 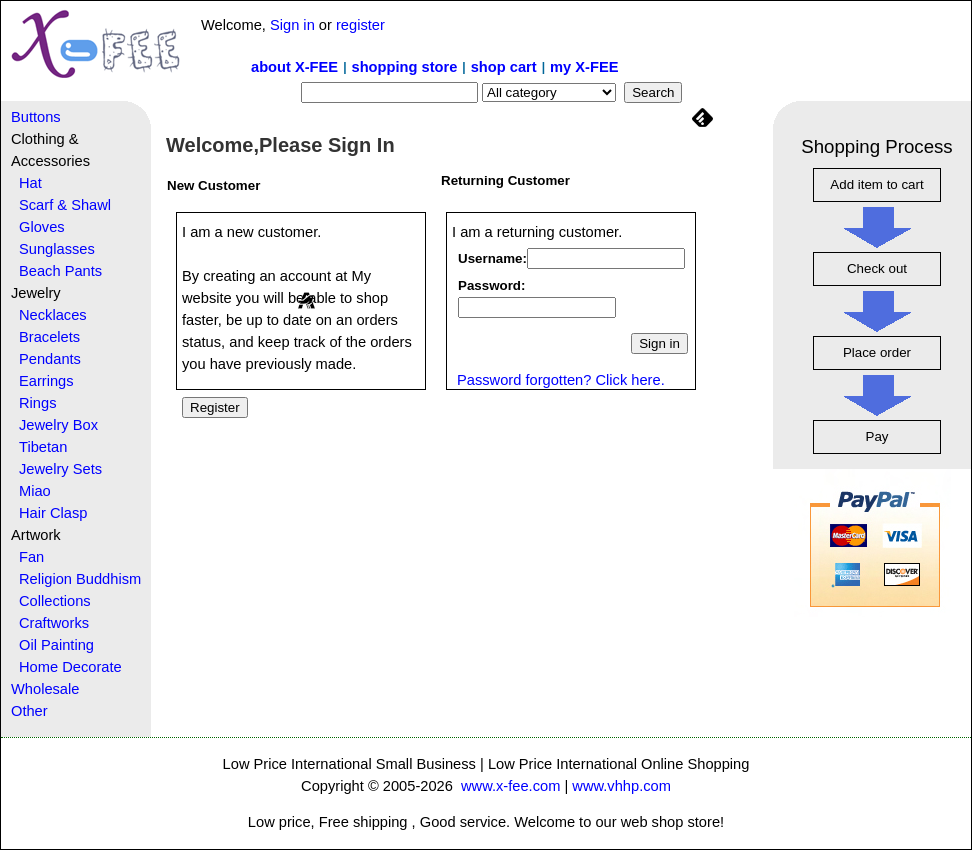 What do you see at coordinates (306, 300) in the screenshot?
I see `Auchan retail store app or website` at bounding box center [306, 300].